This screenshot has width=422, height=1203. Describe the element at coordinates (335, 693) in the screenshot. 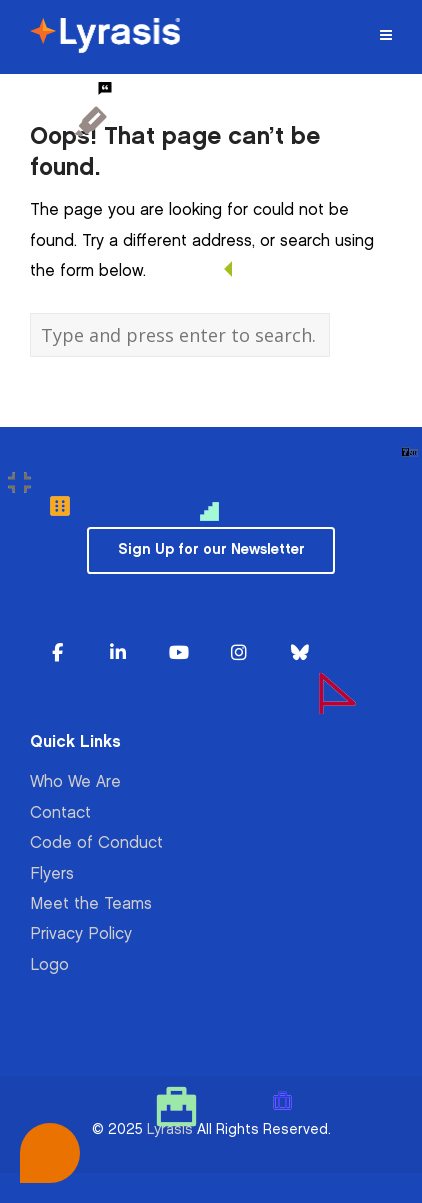

I see `flag an item for review or attention` at that location.